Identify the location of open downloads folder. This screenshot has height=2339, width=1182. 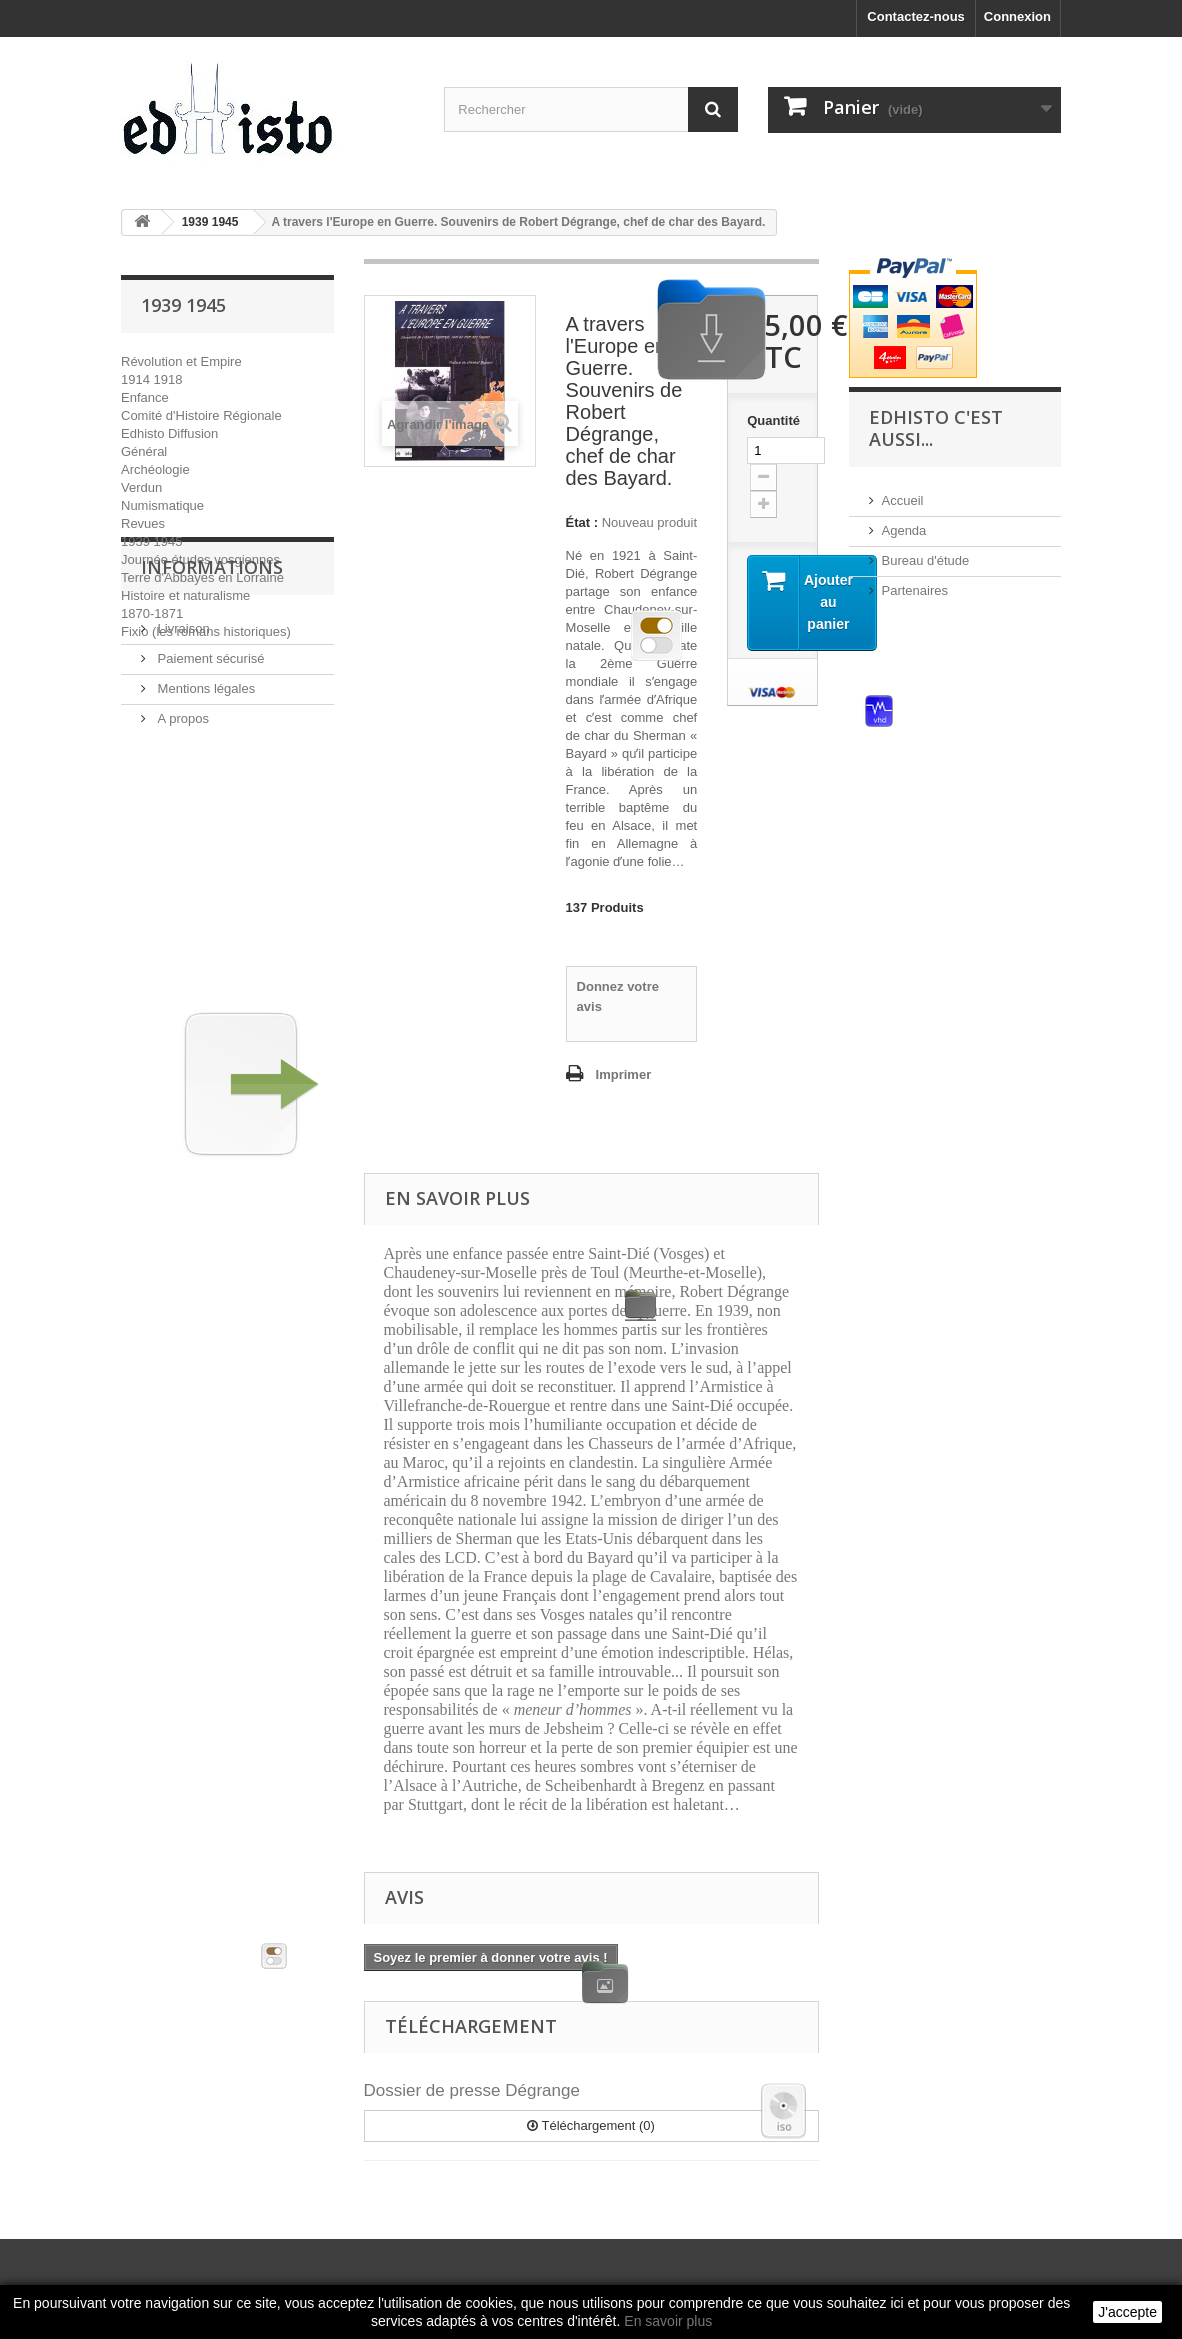
(711, 329).